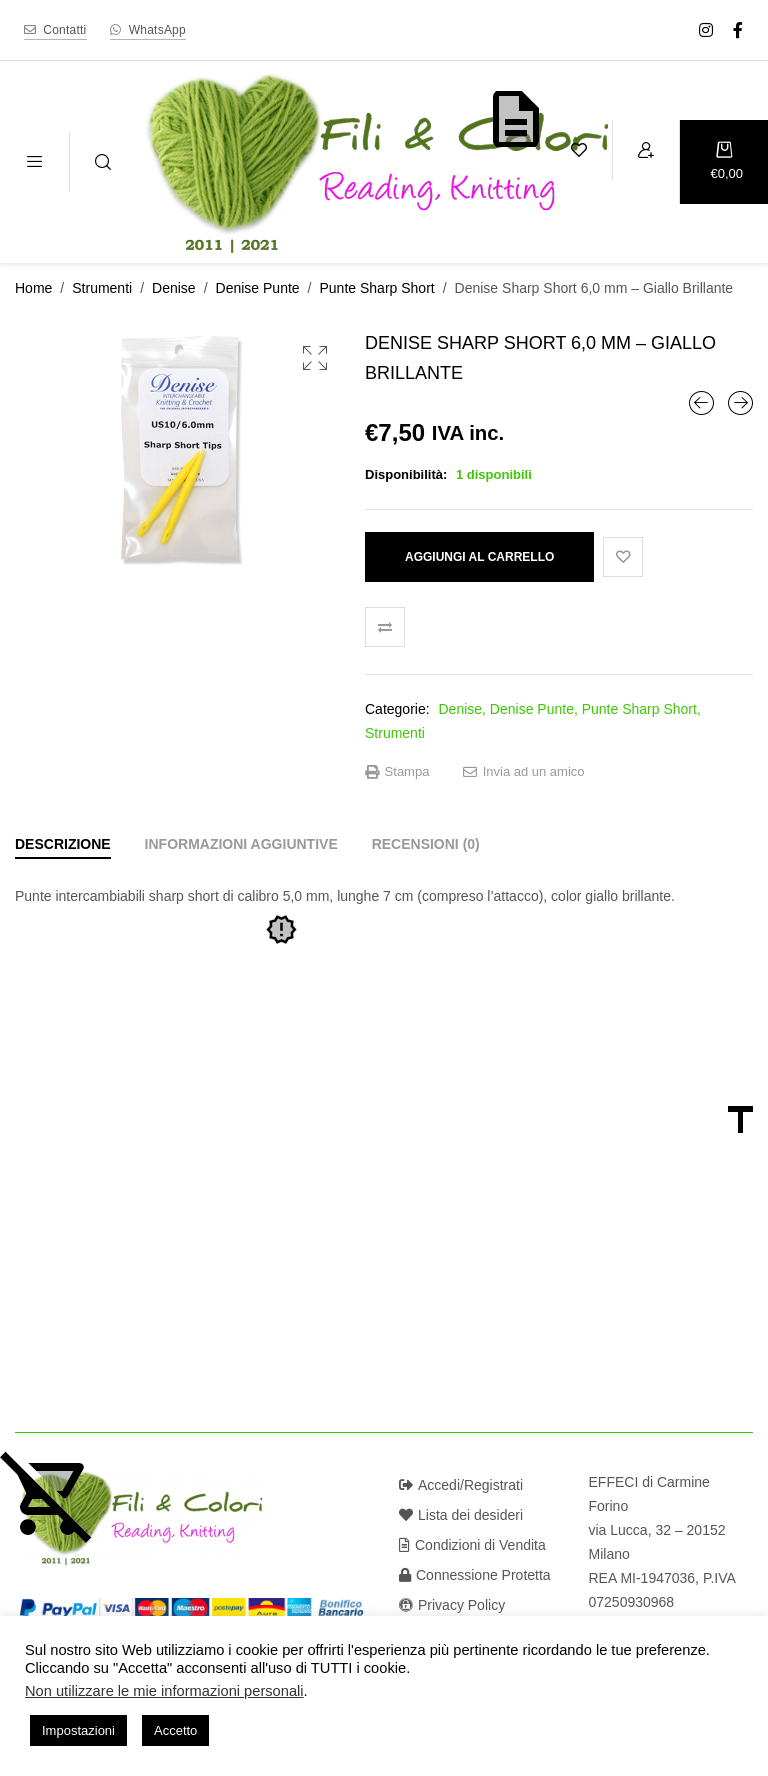 Image resolution: width=768 pixels, height=1776 pixels. What do you see at coordinates (48, 1495) in the screenshot?
I see `remove item from shopping cart` at bounding box center [48, 1495].